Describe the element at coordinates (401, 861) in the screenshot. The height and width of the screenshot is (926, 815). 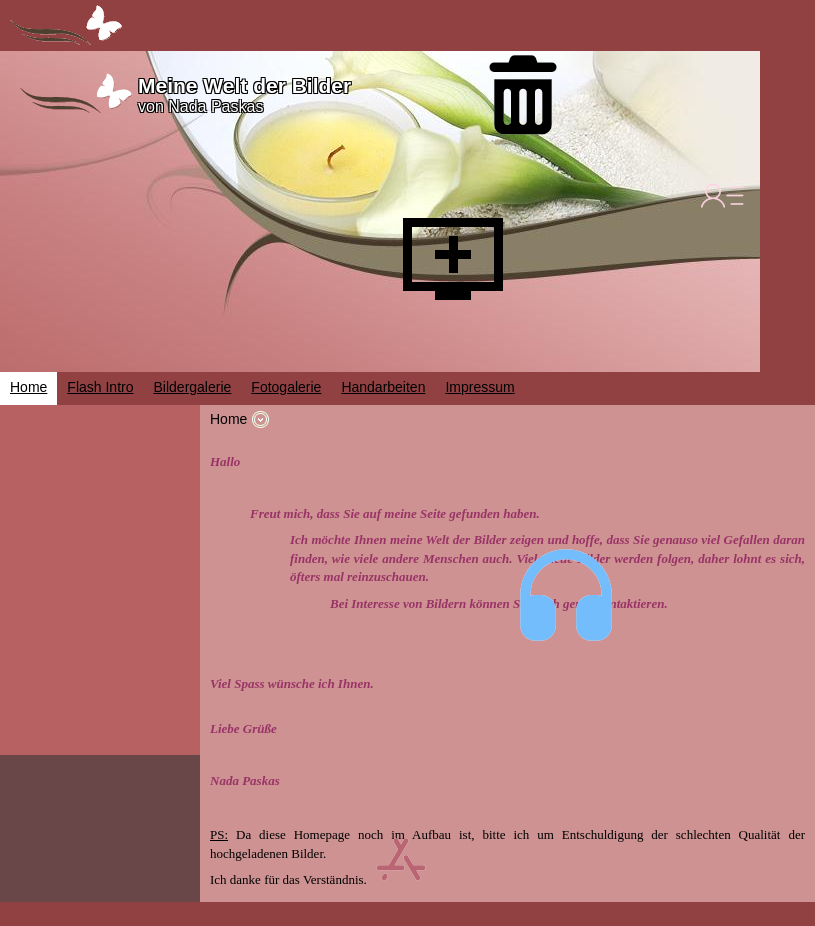
I see `open the App Store` at that location.